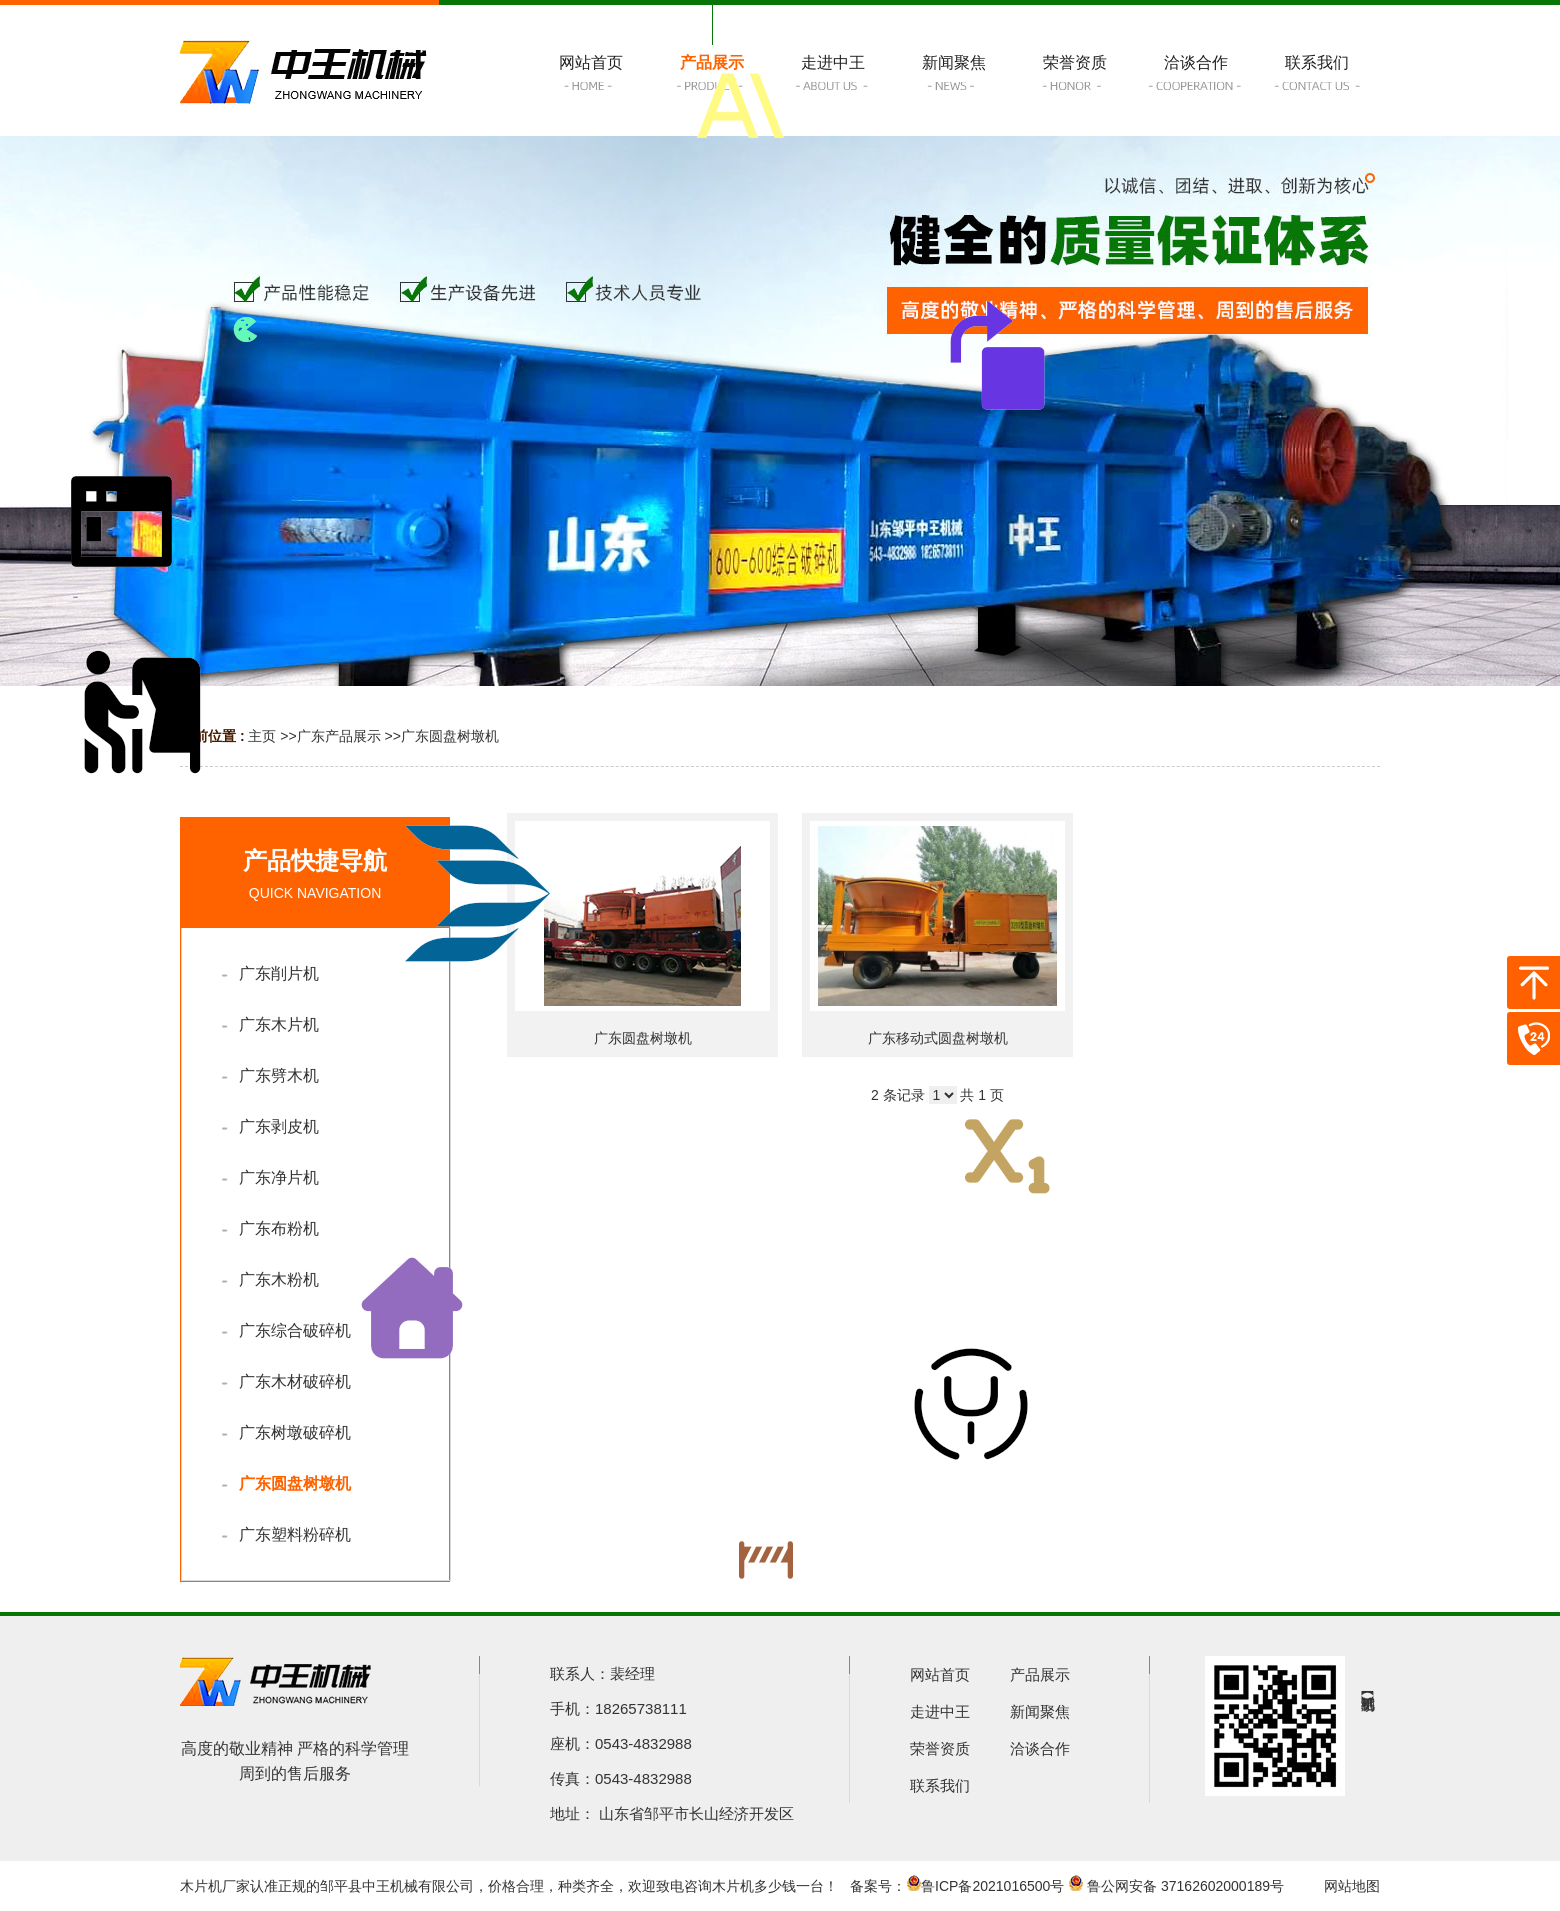 This screenshot has width=1560, height=1911. I want to click on bity cryptocurrency exchange logo, so click(971, 1407).